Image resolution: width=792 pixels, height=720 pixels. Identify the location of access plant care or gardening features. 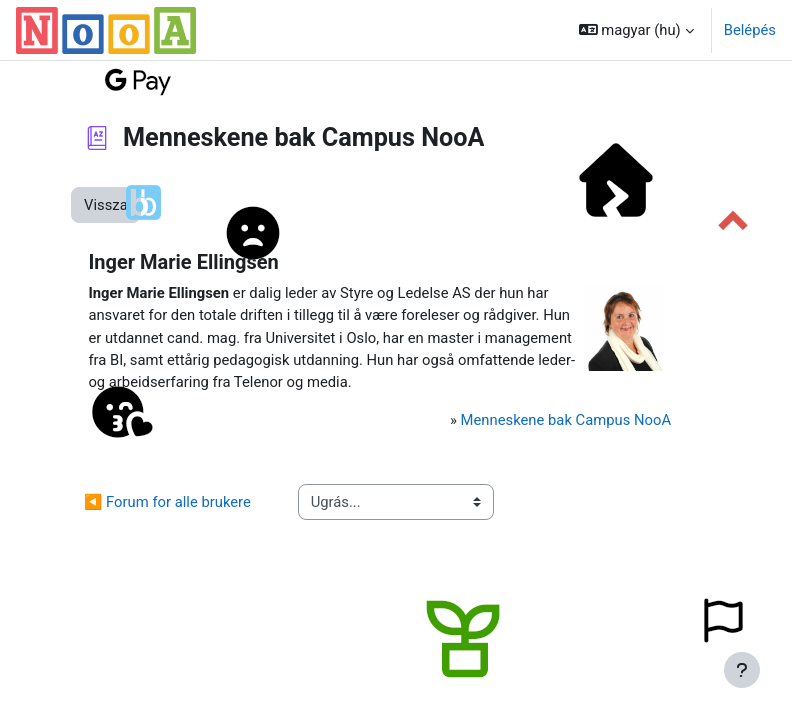
(465, 639).